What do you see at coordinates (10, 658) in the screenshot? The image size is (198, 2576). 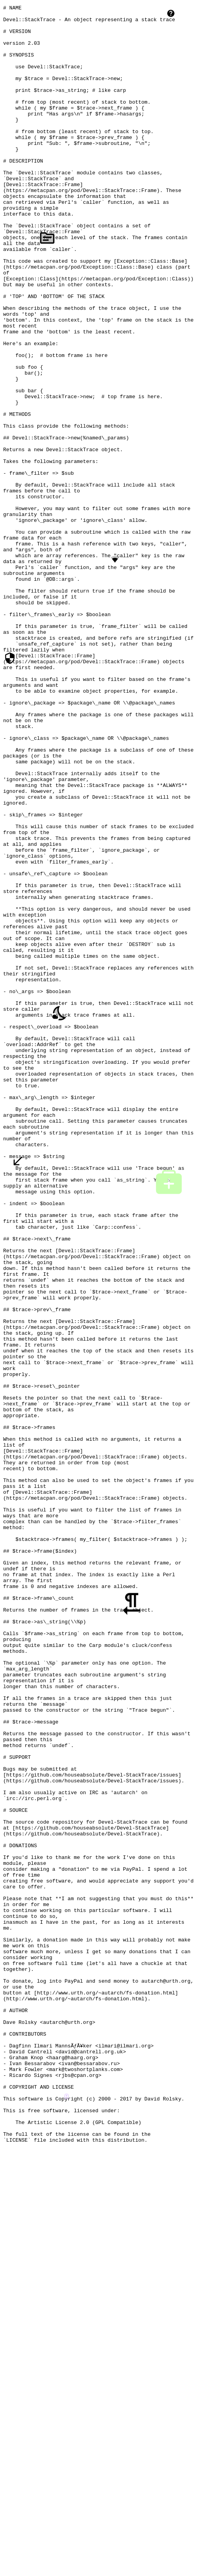 I see `access security settings` at bounding box center [10, 658].